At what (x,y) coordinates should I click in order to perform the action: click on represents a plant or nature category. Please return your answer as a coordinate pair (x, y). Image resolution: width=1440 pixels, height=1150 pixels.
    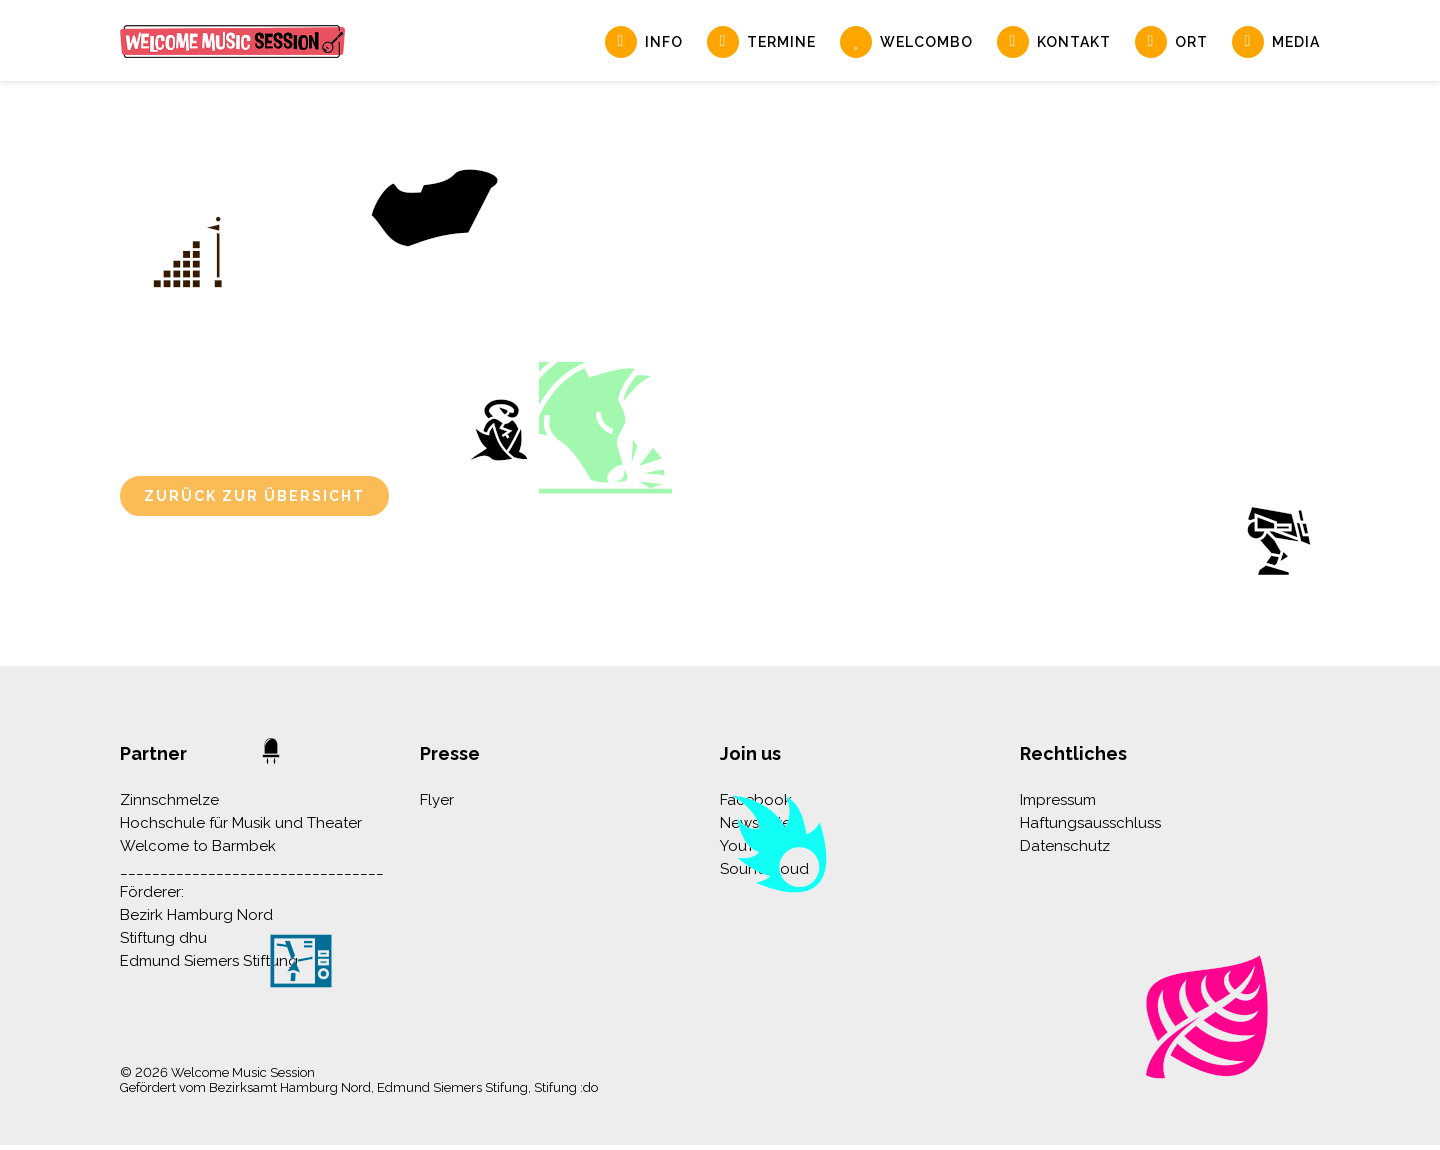
    Looking at the image, I should click on (1206, 1016).